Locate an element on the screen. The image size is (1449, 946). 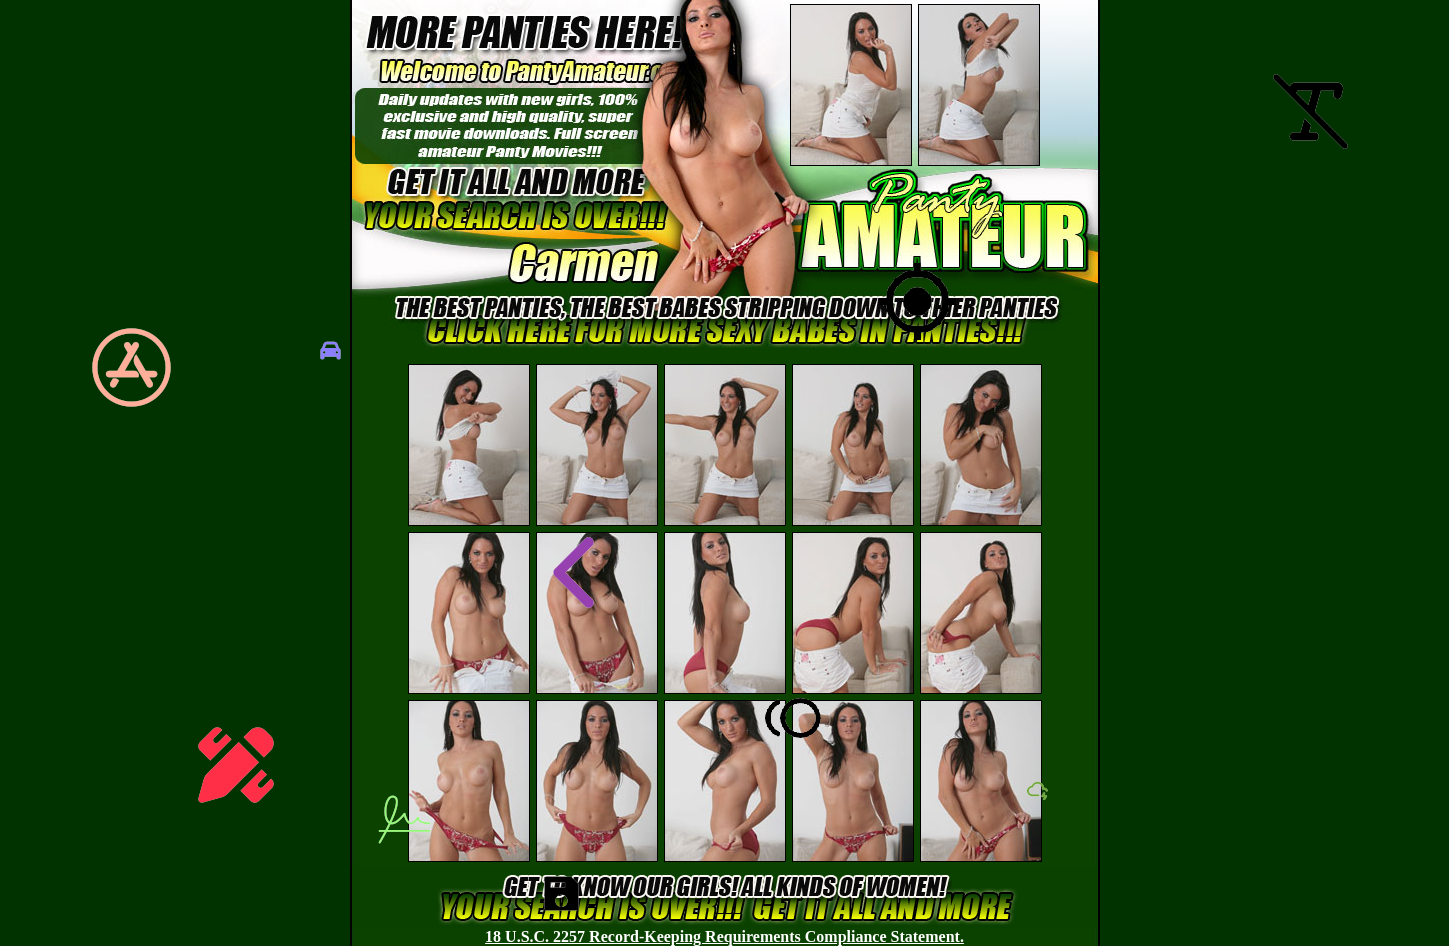
disable text formatting is located at coordinates (1310, 111).